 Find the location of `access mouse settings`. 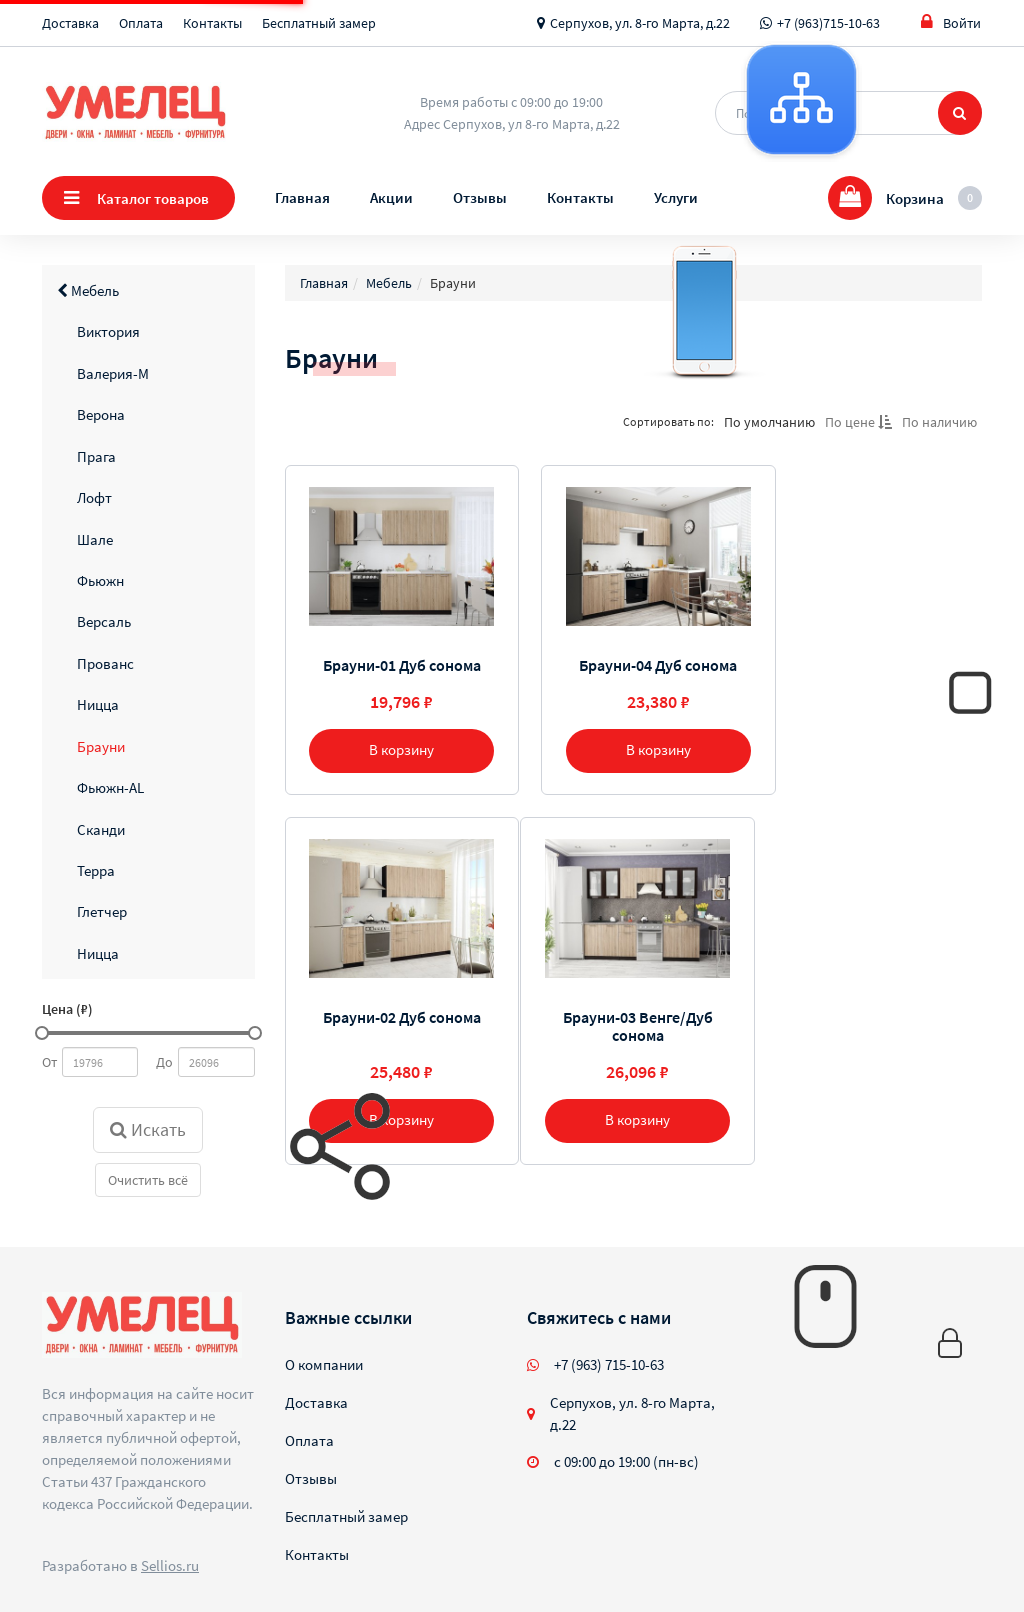

access mouse settings is located at coordinates (825, 1306).